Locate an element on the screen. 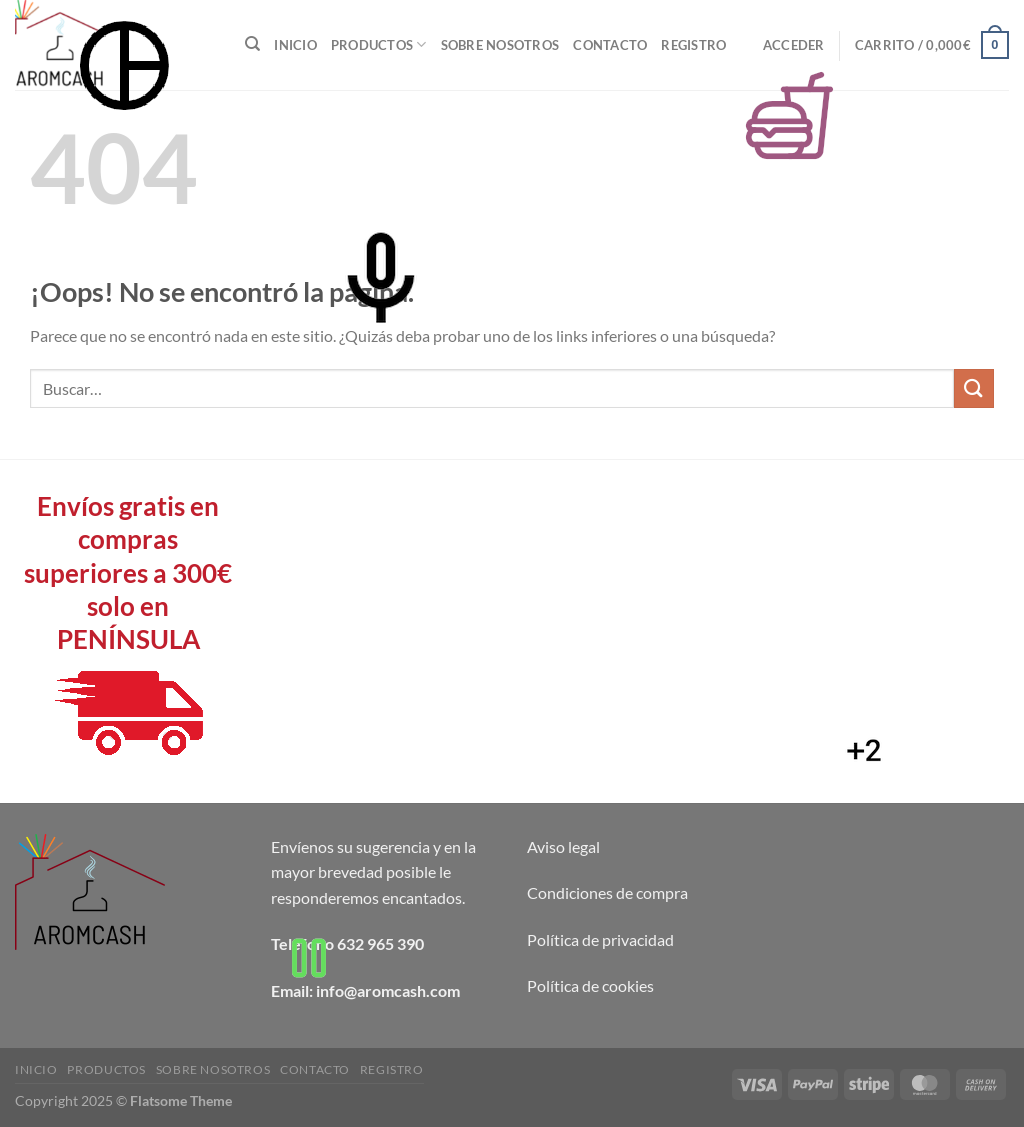 Image resolution: width=1024 pixels, height=1127 pixels. pause media playback is located at coordinates (309, 958).